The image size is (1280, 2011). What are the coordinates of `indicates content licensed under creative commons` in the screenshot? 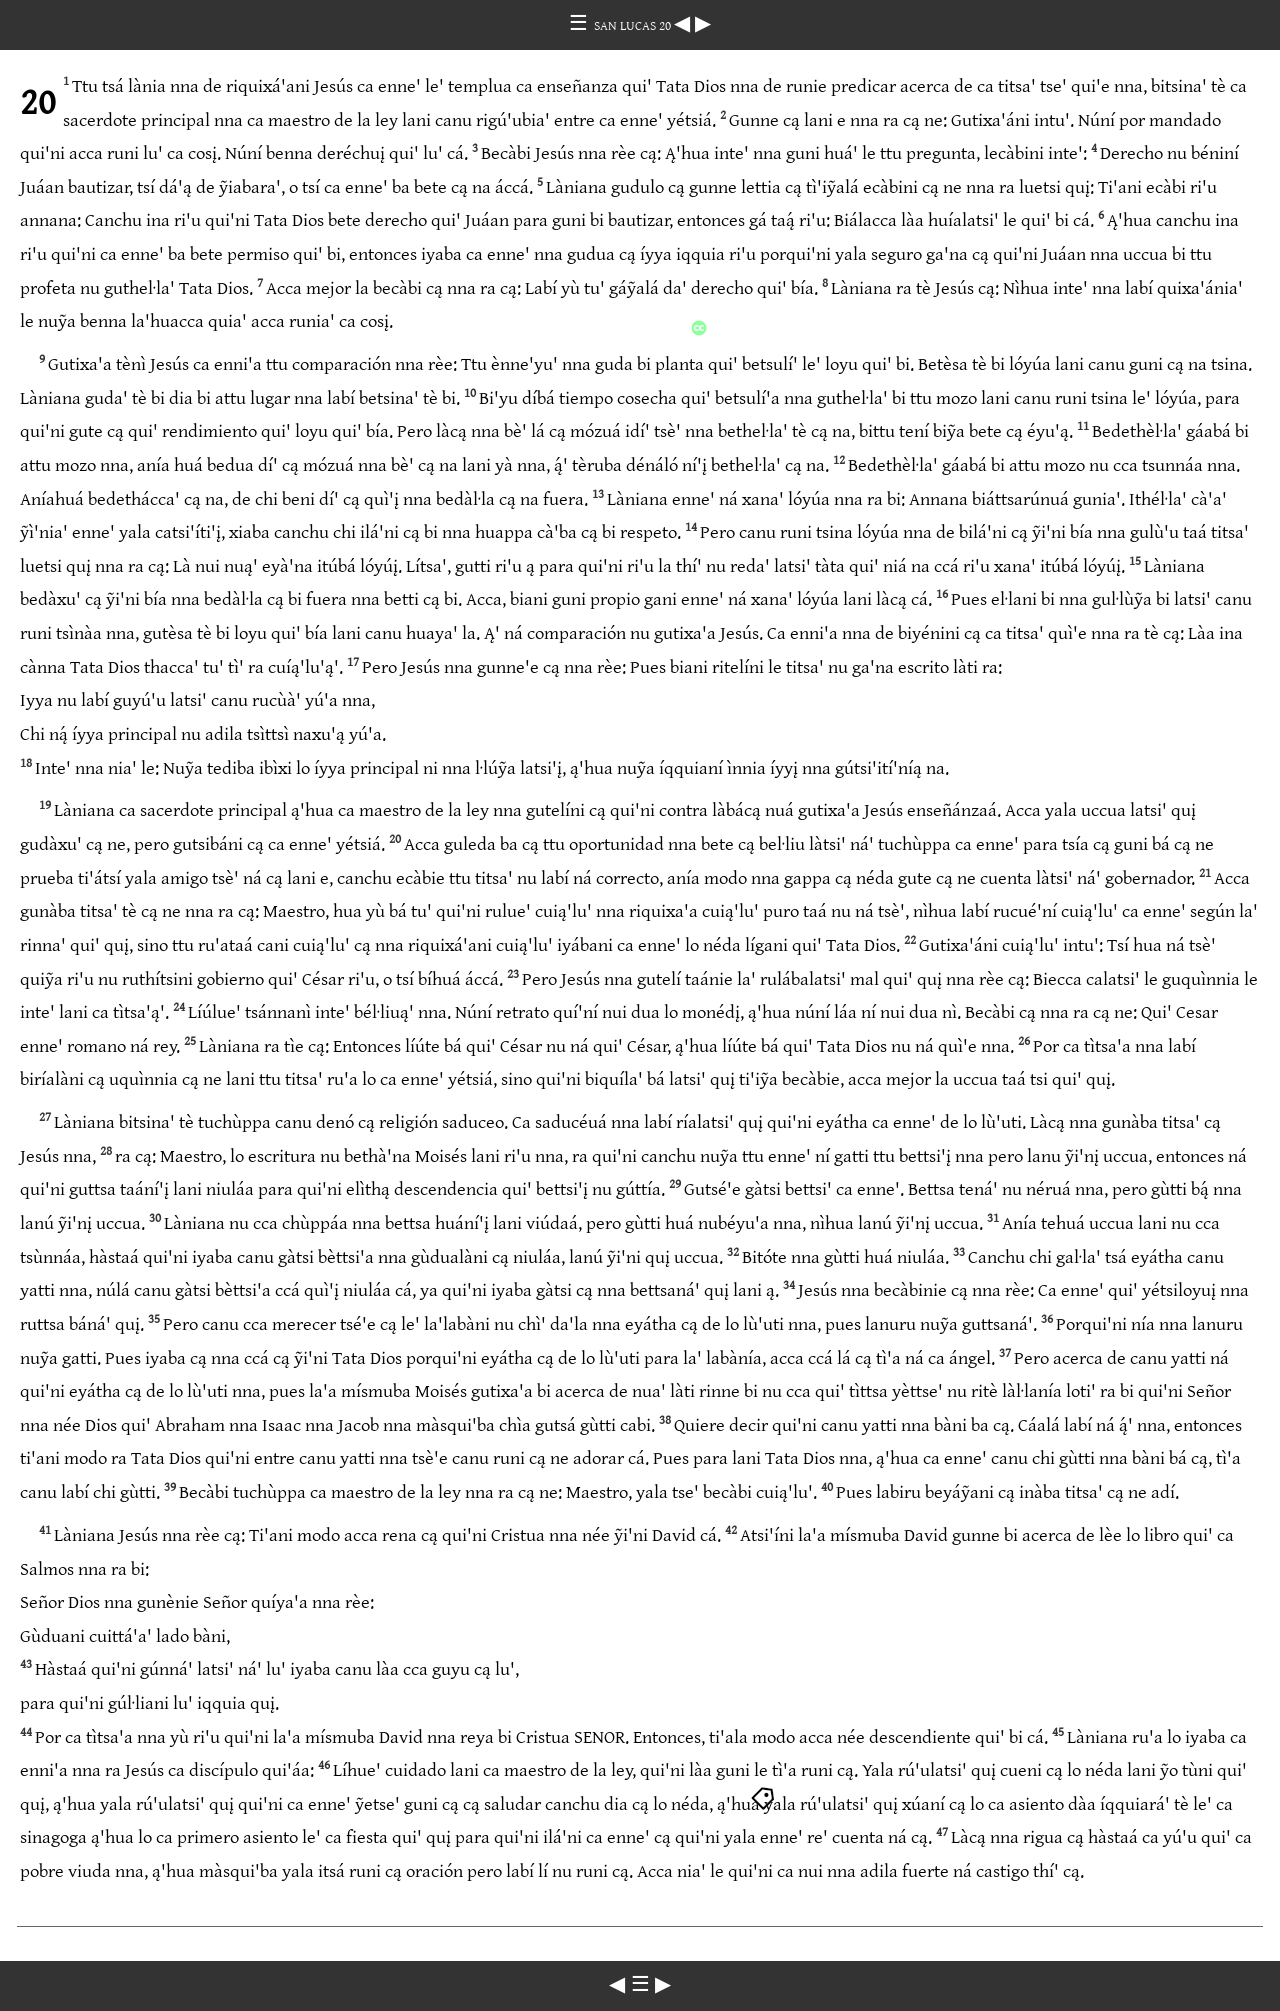 It's located at (699, 328).